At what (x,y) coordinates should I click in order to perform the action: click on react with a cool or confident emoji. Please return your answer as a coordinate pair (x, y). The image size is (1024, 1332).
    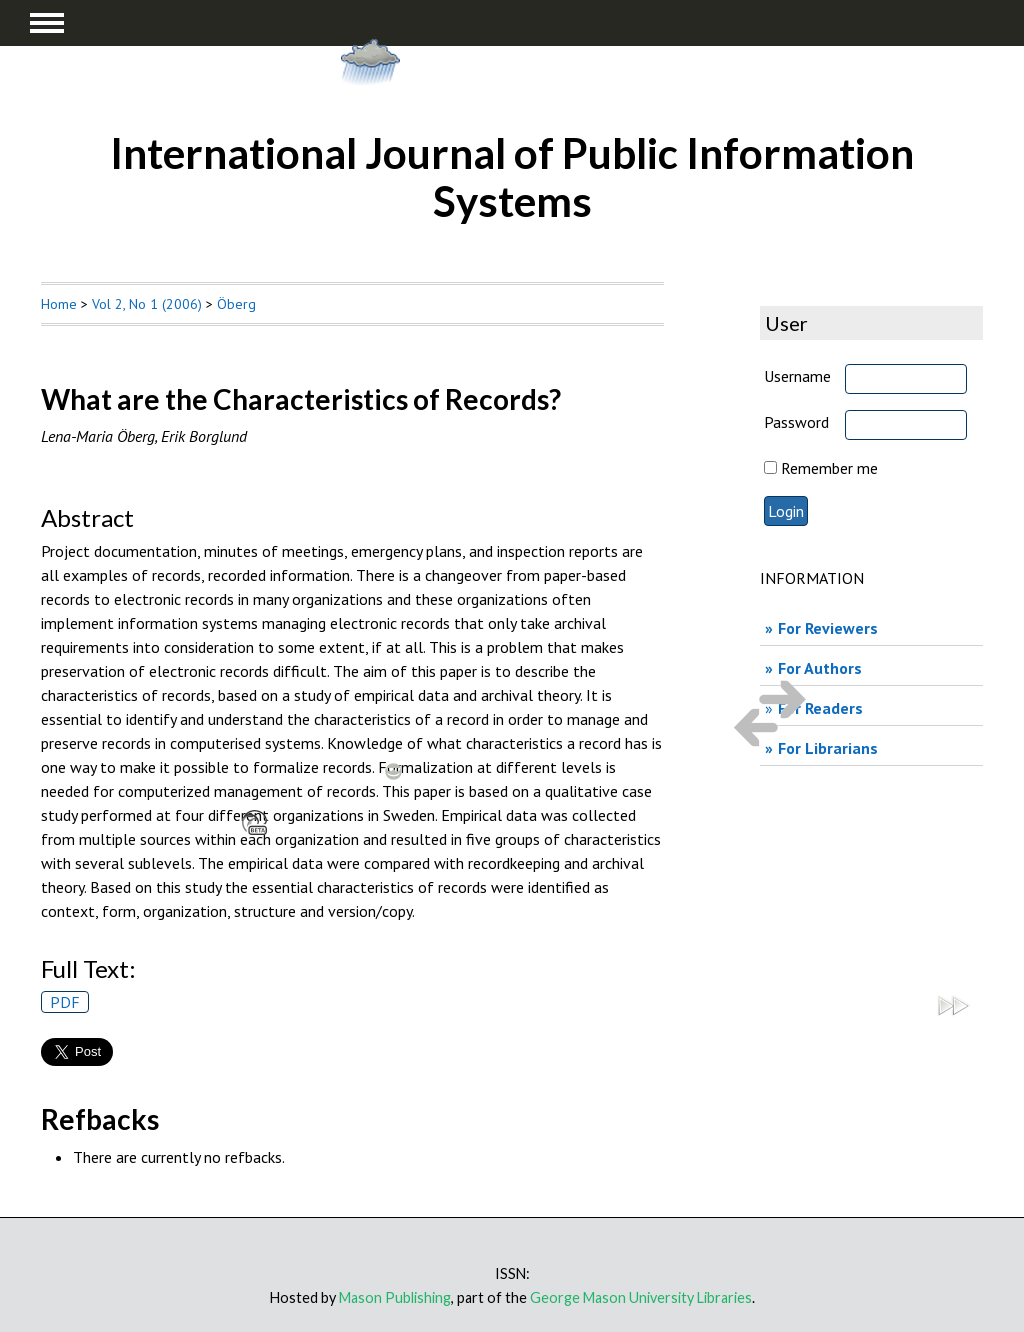
    Looking at the image, I should click on (393, 771).